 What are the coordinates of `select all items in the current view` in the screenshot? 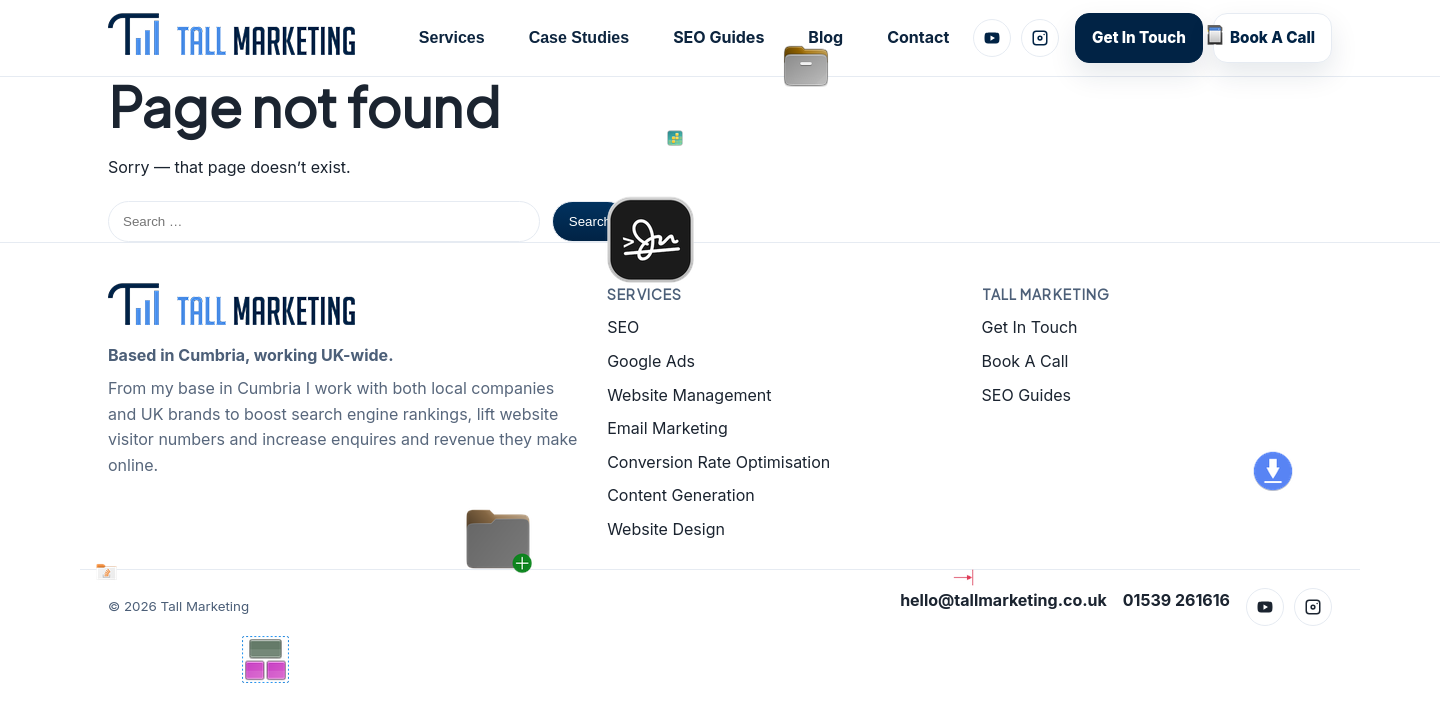 It's located at (265, 659).